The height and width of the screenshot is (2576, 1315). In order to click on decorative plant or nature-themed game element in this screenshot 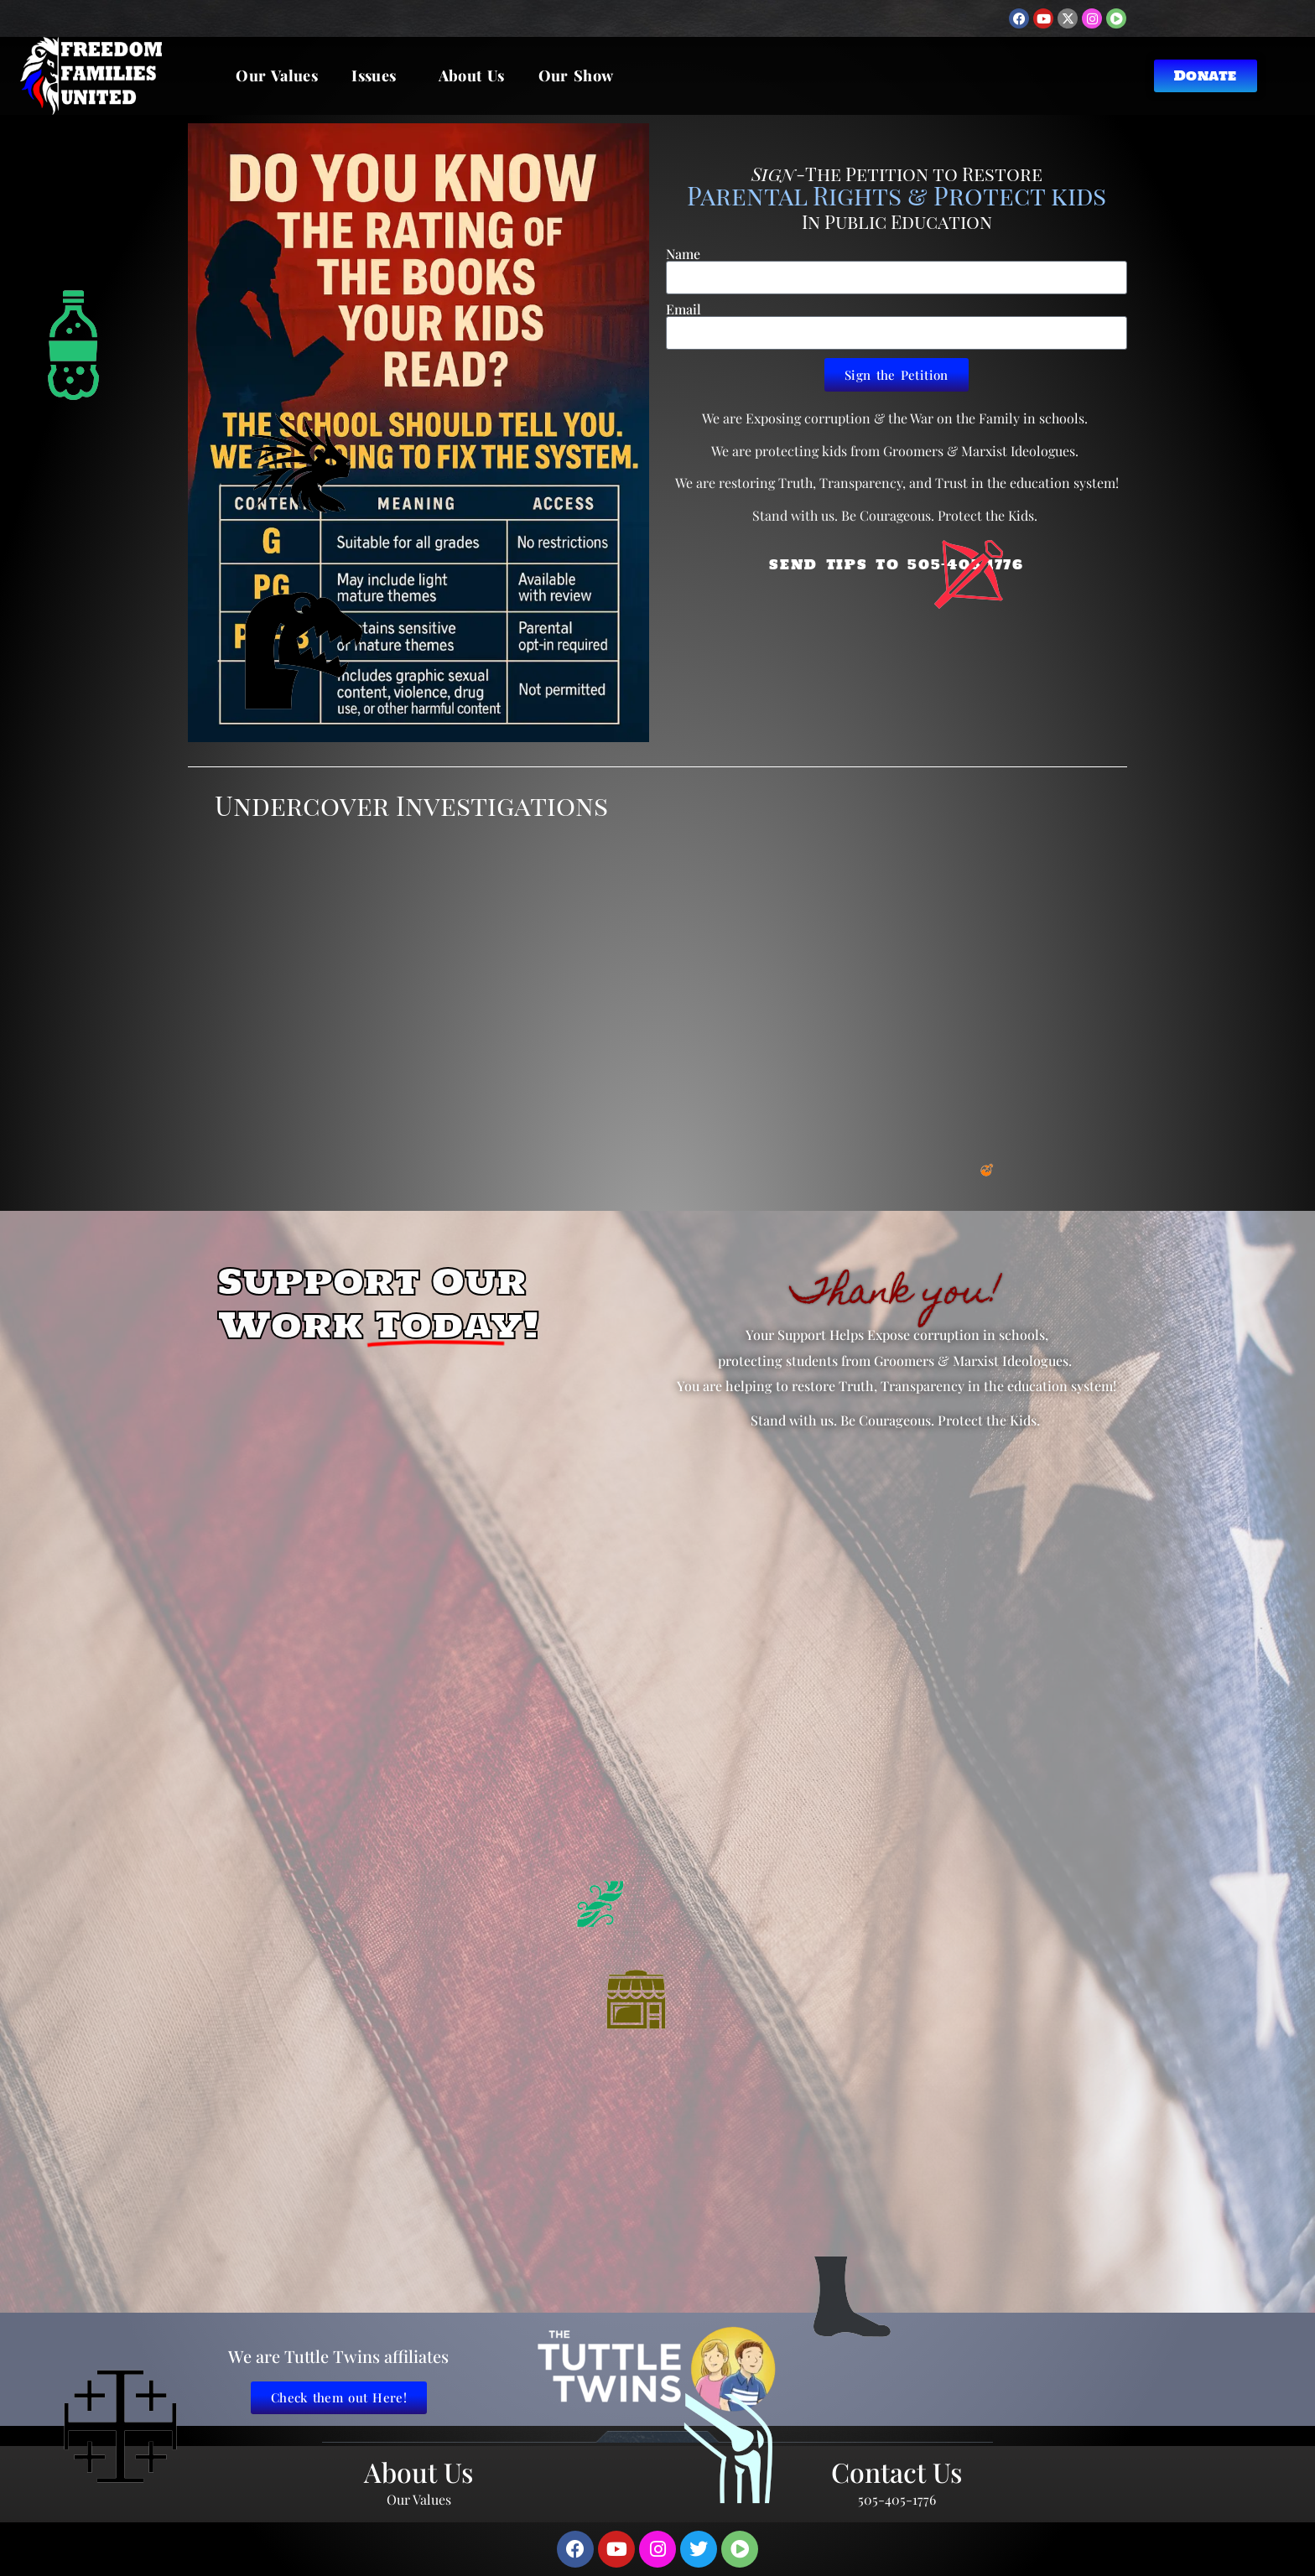, I will do `click(600, 1903)`.